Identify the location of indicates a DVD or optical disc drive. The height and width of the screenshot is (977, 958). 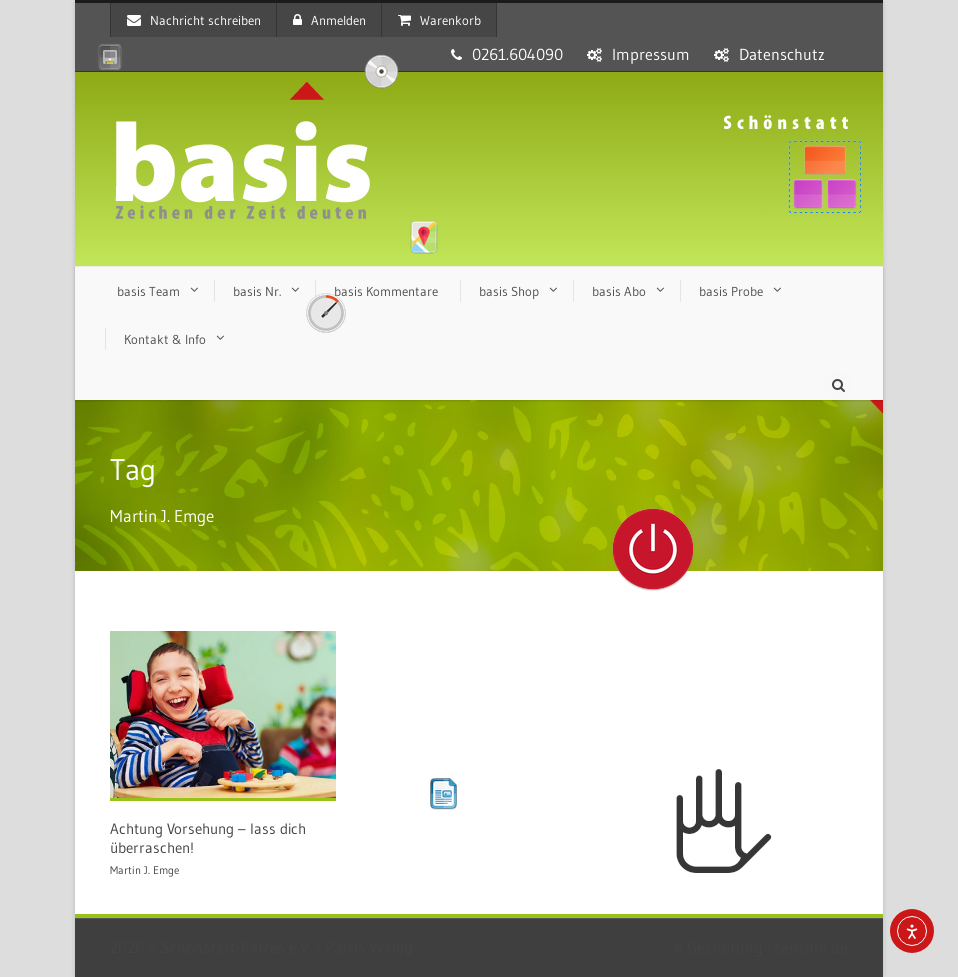
(381, 71).